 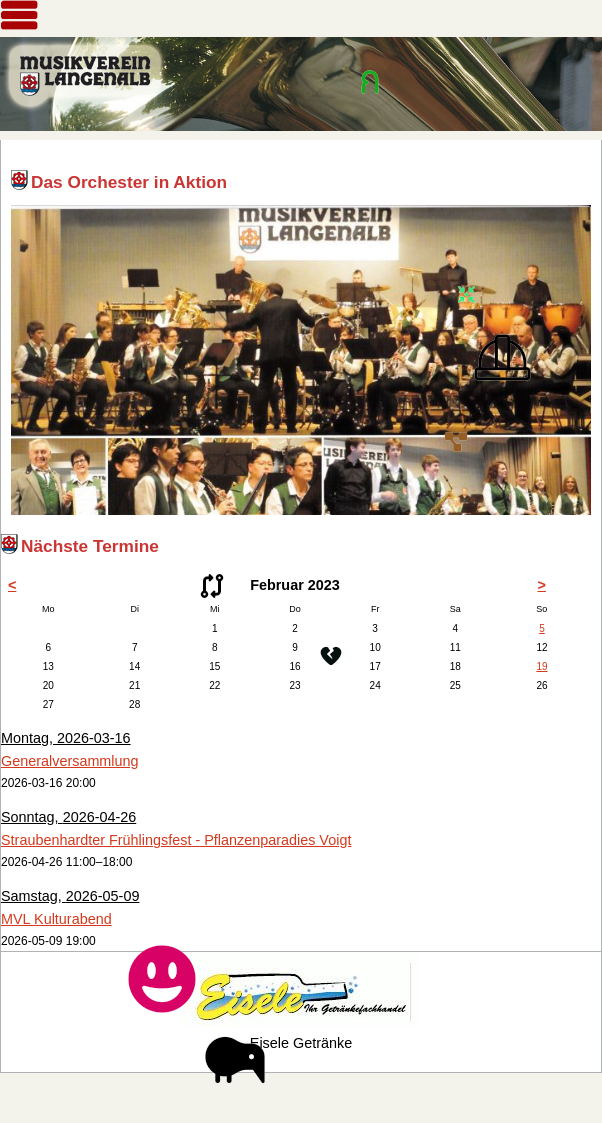 What do you see at coordinates (502, 360) in the screenshot?
I see `access construction or work site settings` at bounding box center [502, 360].